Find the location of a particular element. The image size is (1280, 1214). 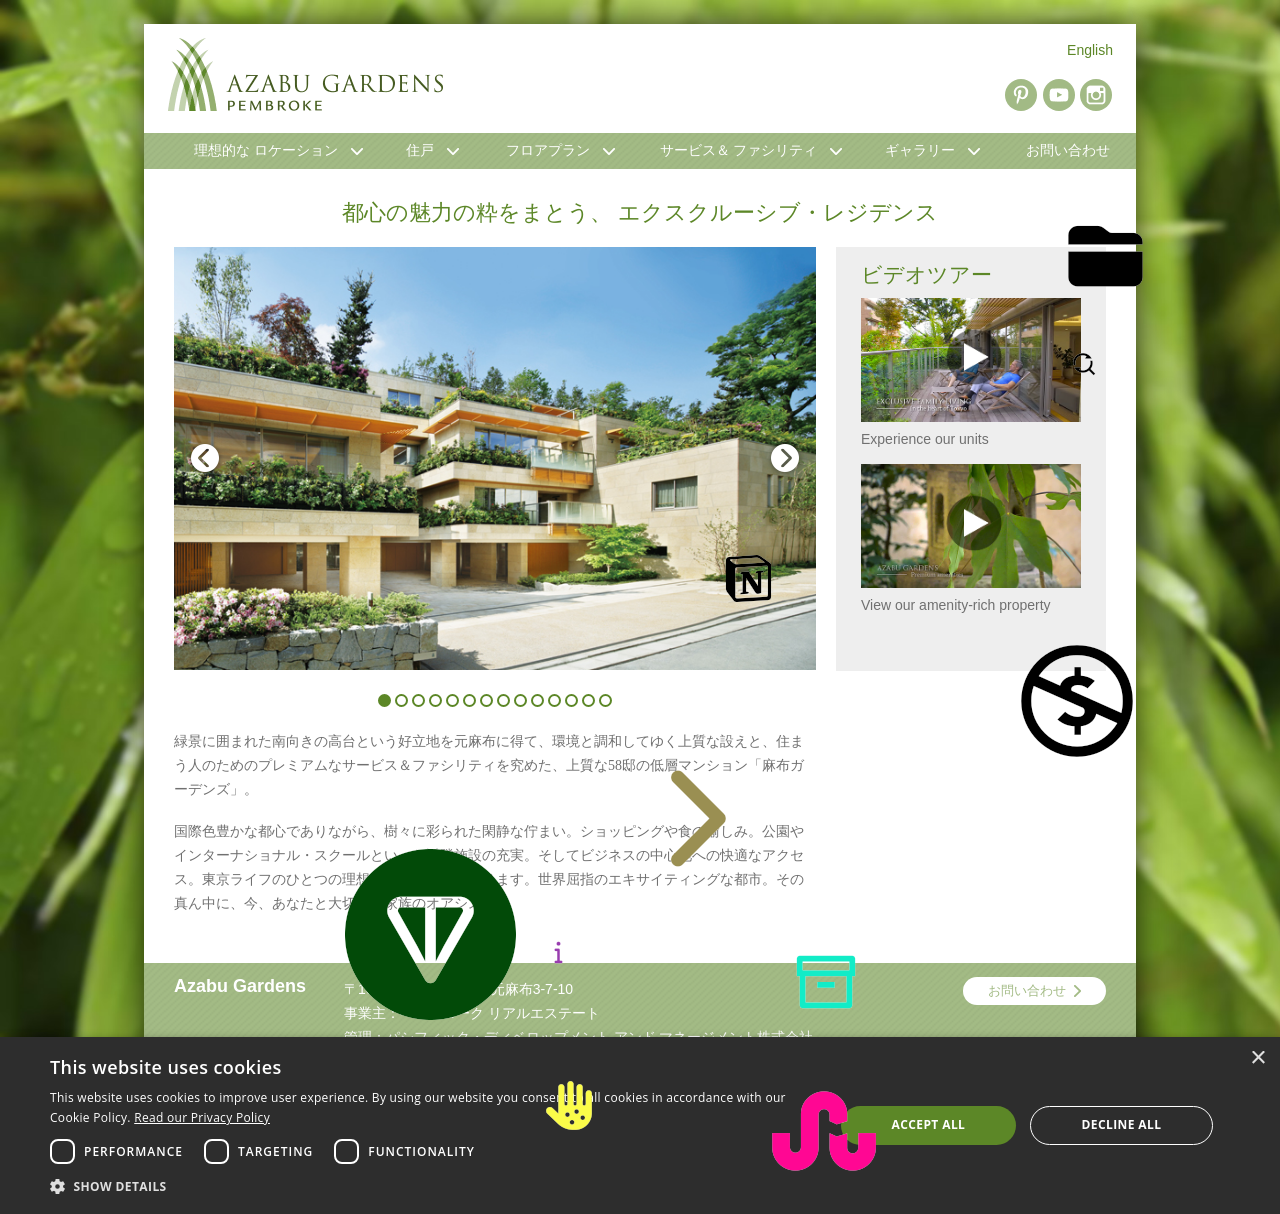

indicates a skin condition or allergy warning is located at coordinates (570, 1105).